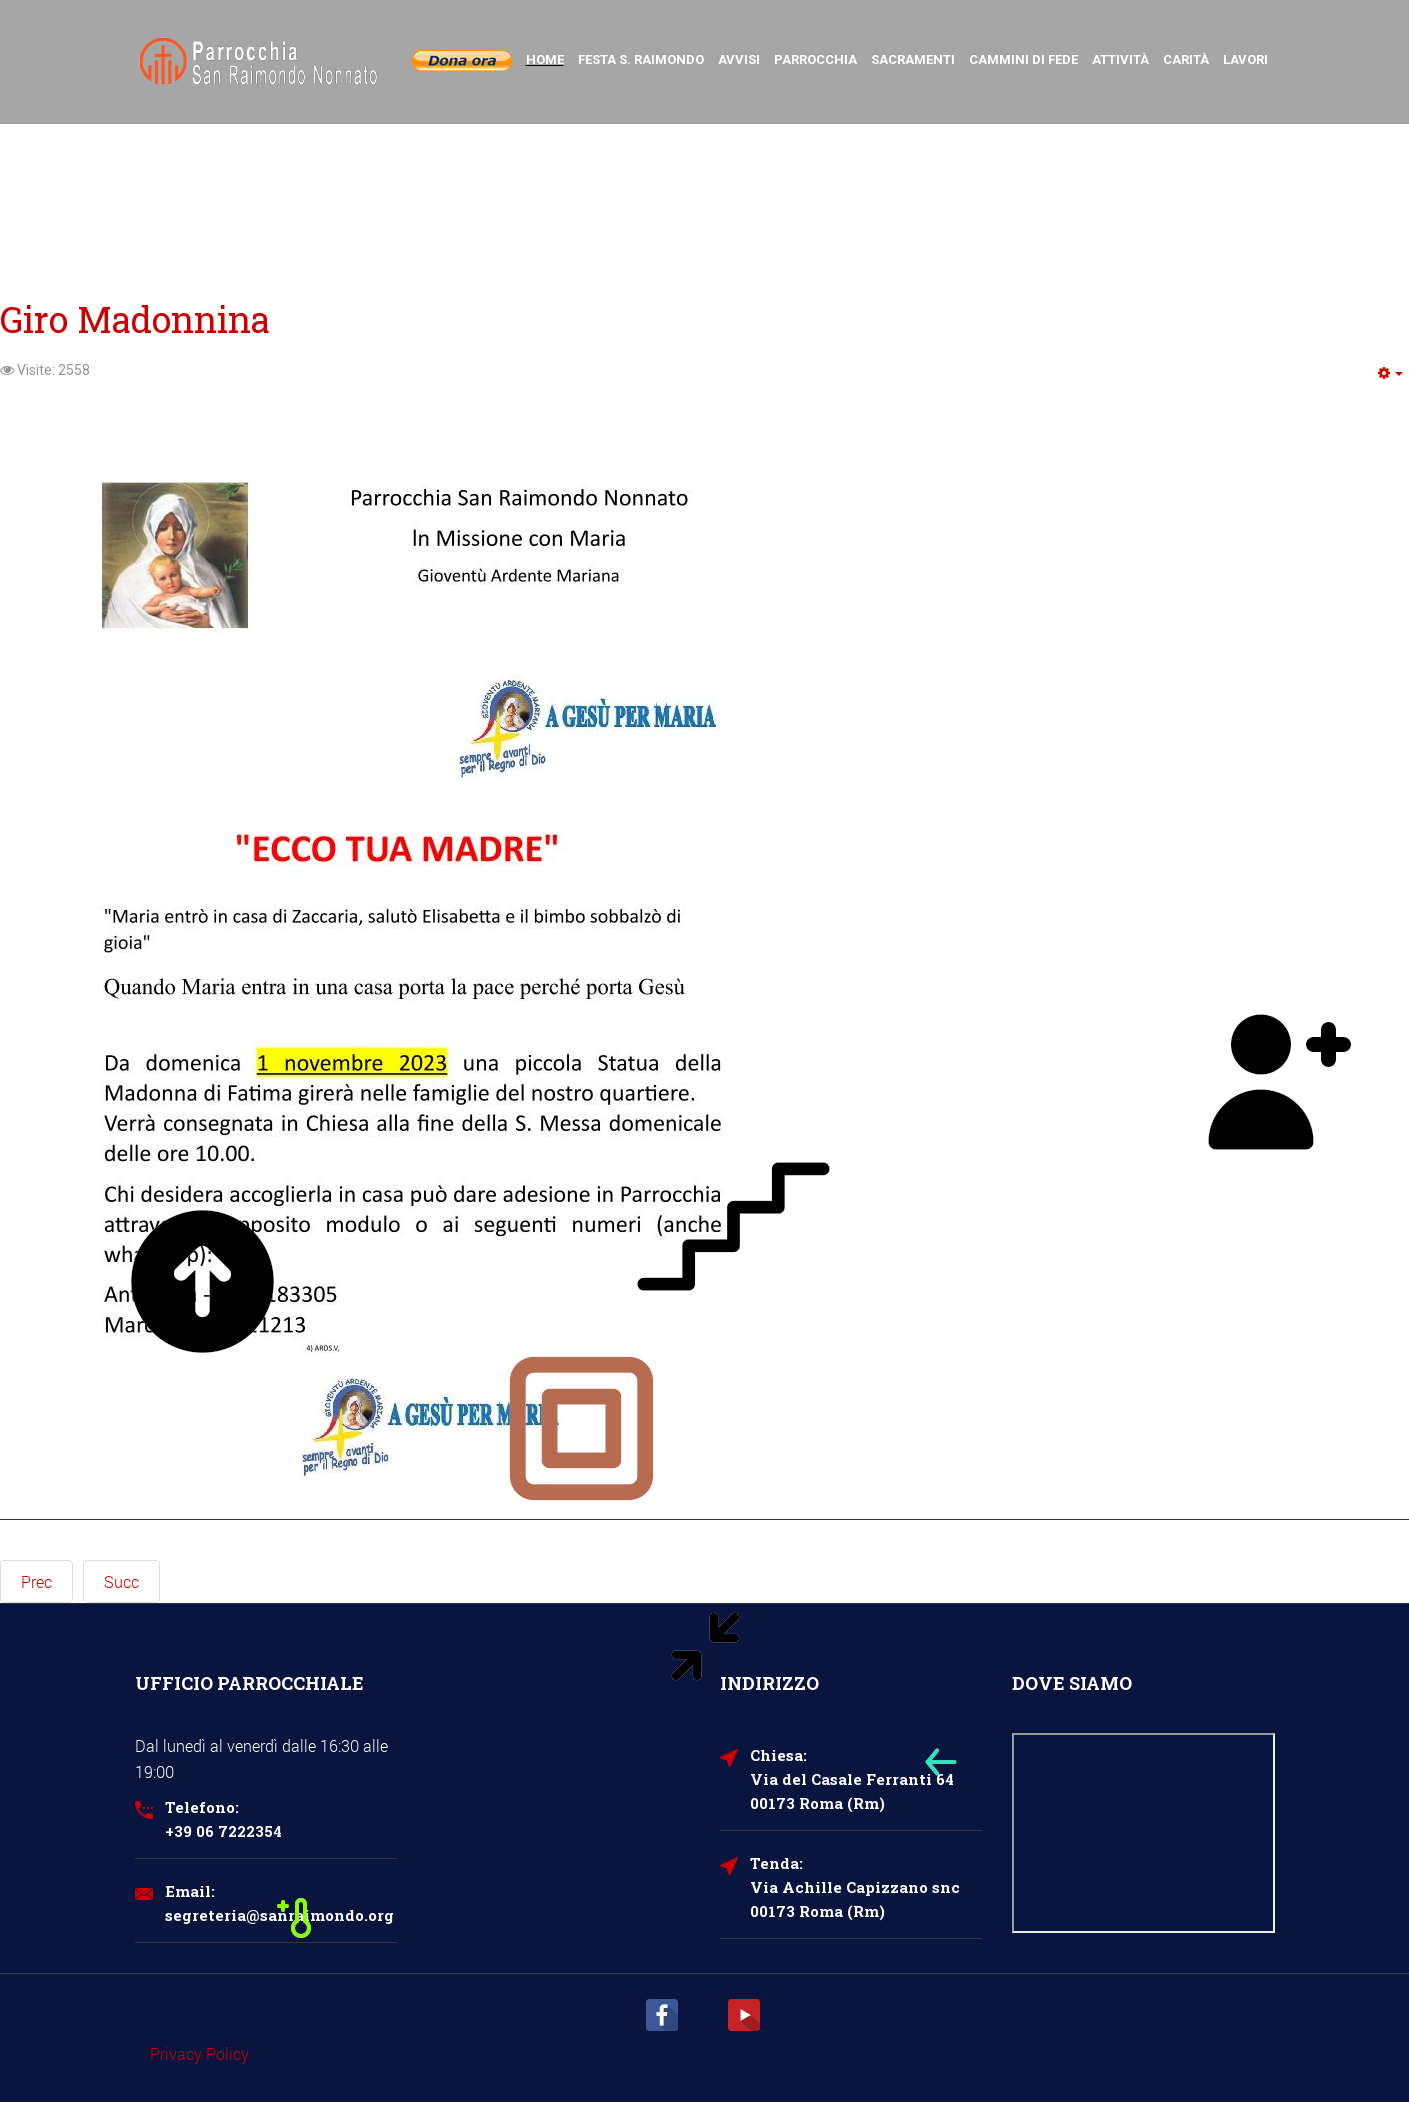  What do you see at coordinates (705, 1646) in the screenshot?
I see `collapse or minimize content` at bounding box center [705, 1646].